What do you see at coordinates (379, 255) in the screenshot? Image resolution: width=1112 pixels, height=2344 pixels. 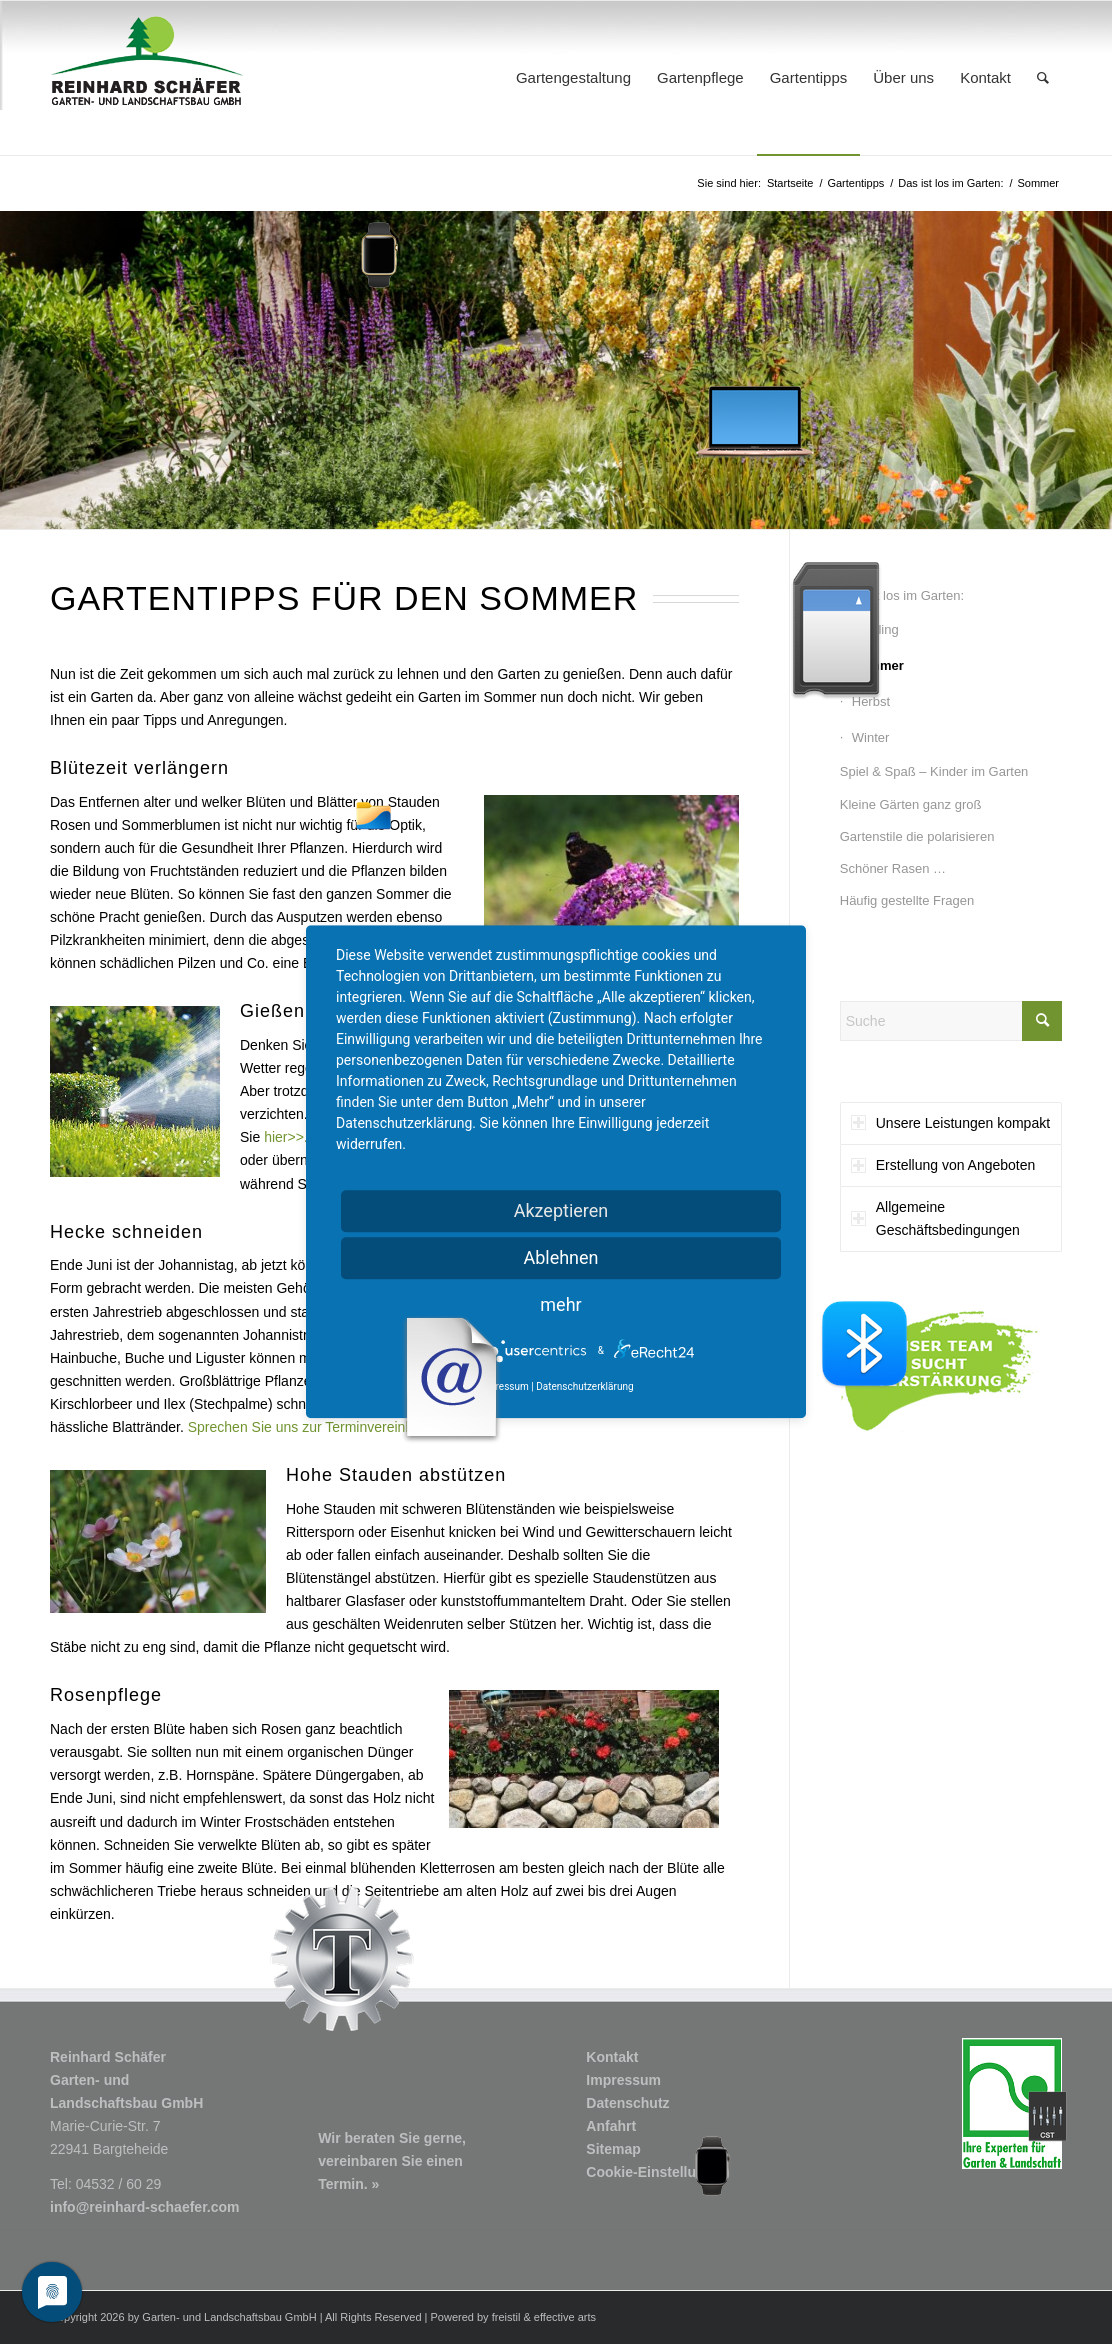 I see `apple watch device icon` at bounding box center [379, 255].